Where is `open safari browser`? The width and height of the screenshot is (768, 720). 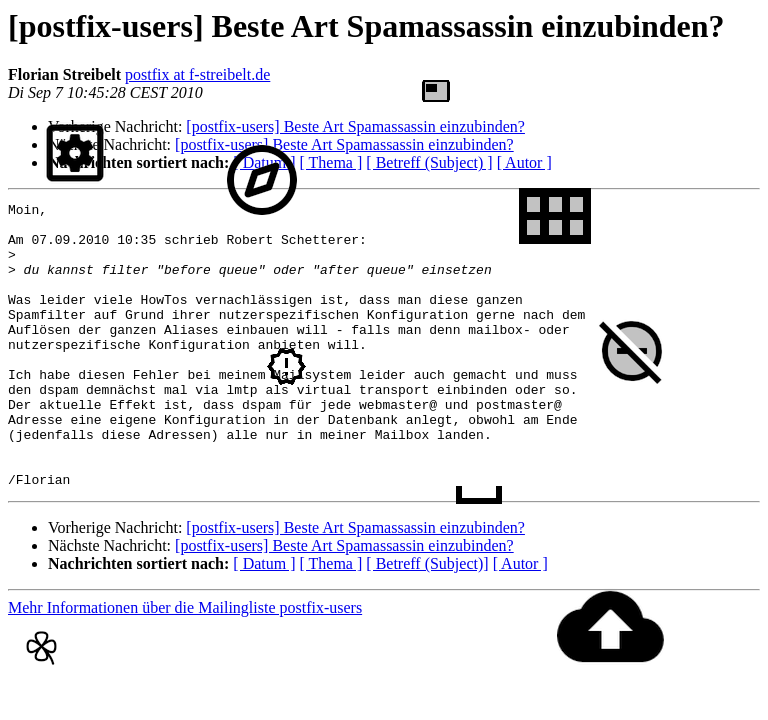
open safari browser is located at coordinates (262, 180).